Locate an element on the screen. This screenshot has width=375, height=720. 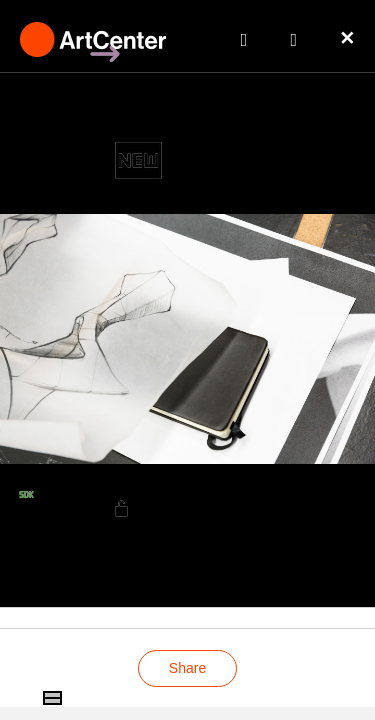
access software development kit resources is located at coordinates (26, 494).